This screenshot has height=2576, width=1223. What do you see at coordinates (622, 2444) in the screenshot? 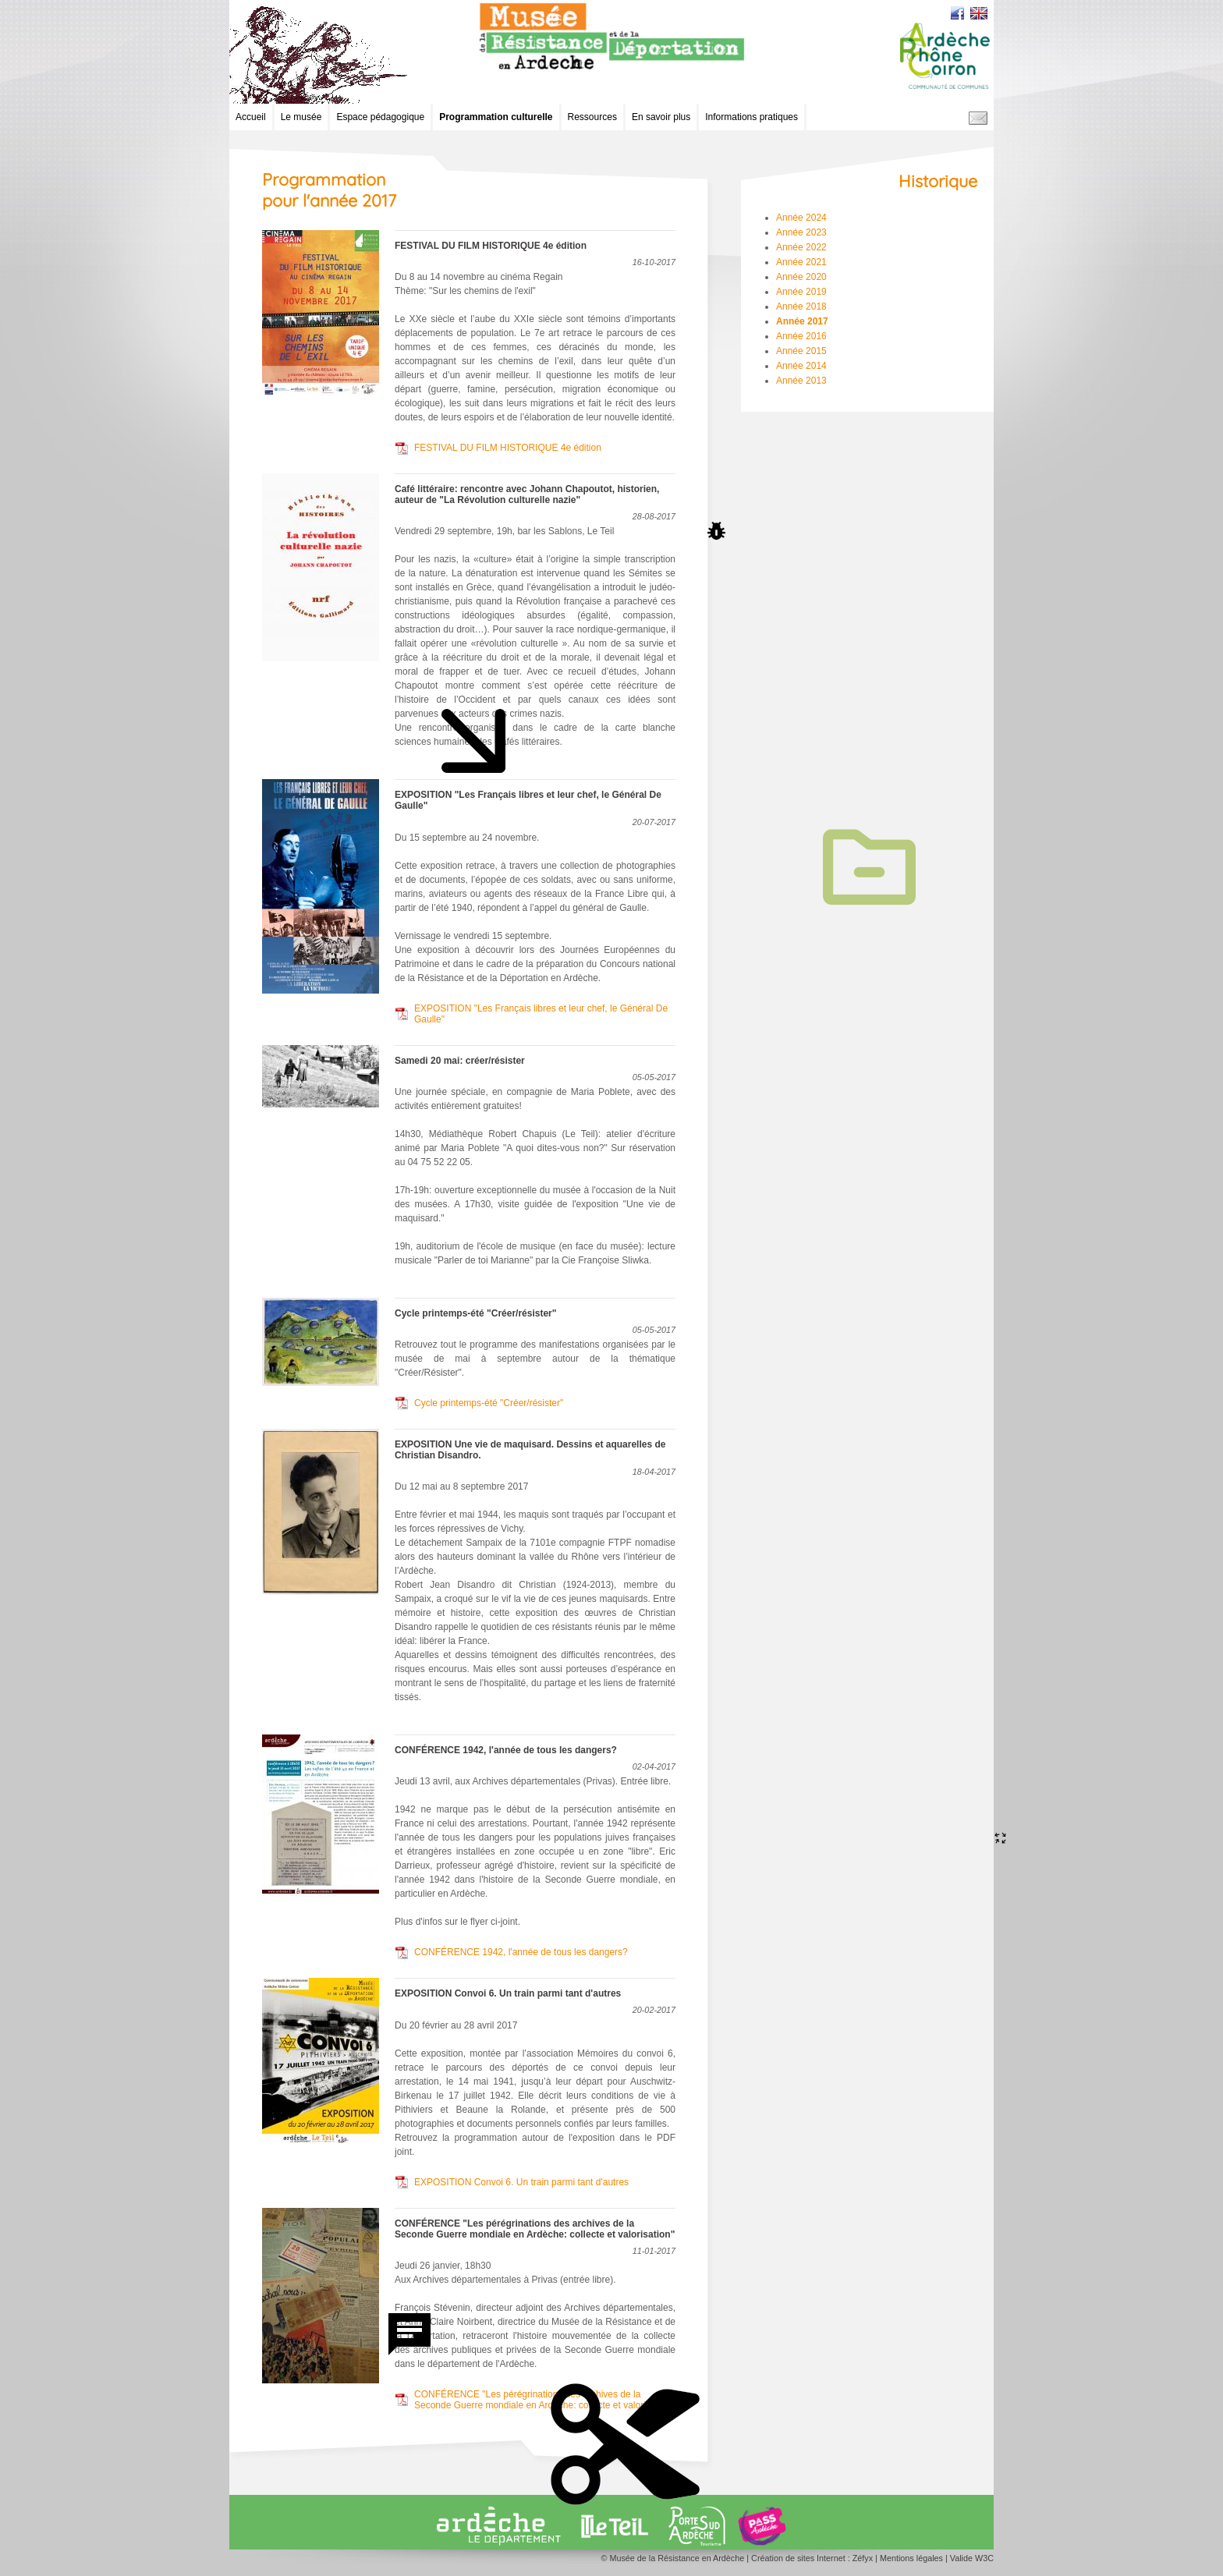
I see `cut selected content` at bounding box center [622, 2444].